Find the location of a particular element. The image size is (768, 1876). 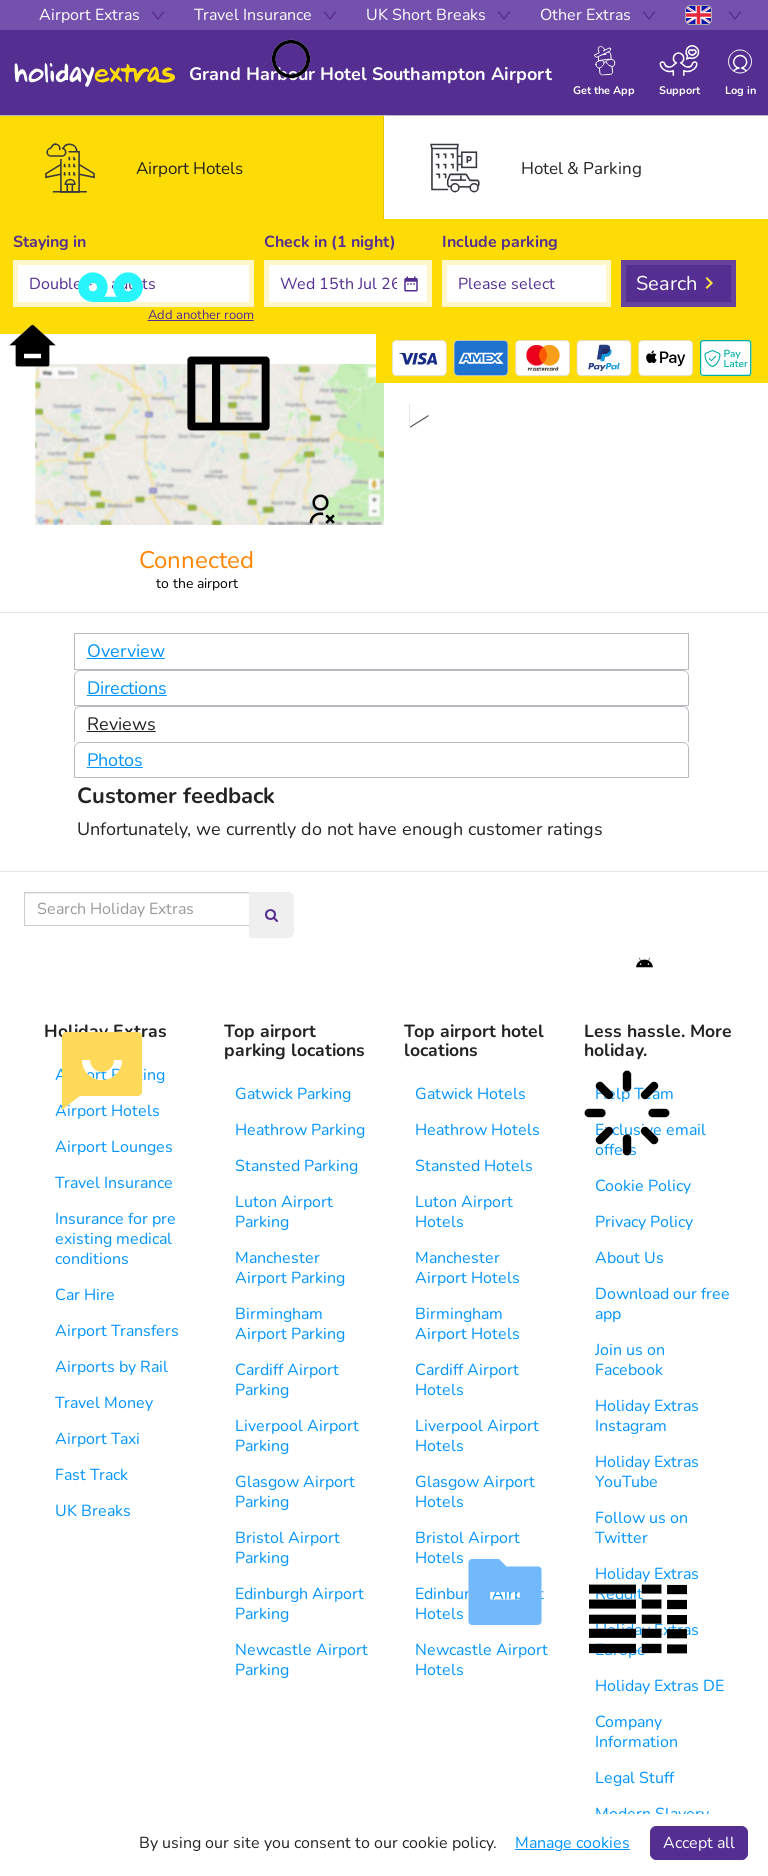

remove a folder is located at coordinates (505, 1592).